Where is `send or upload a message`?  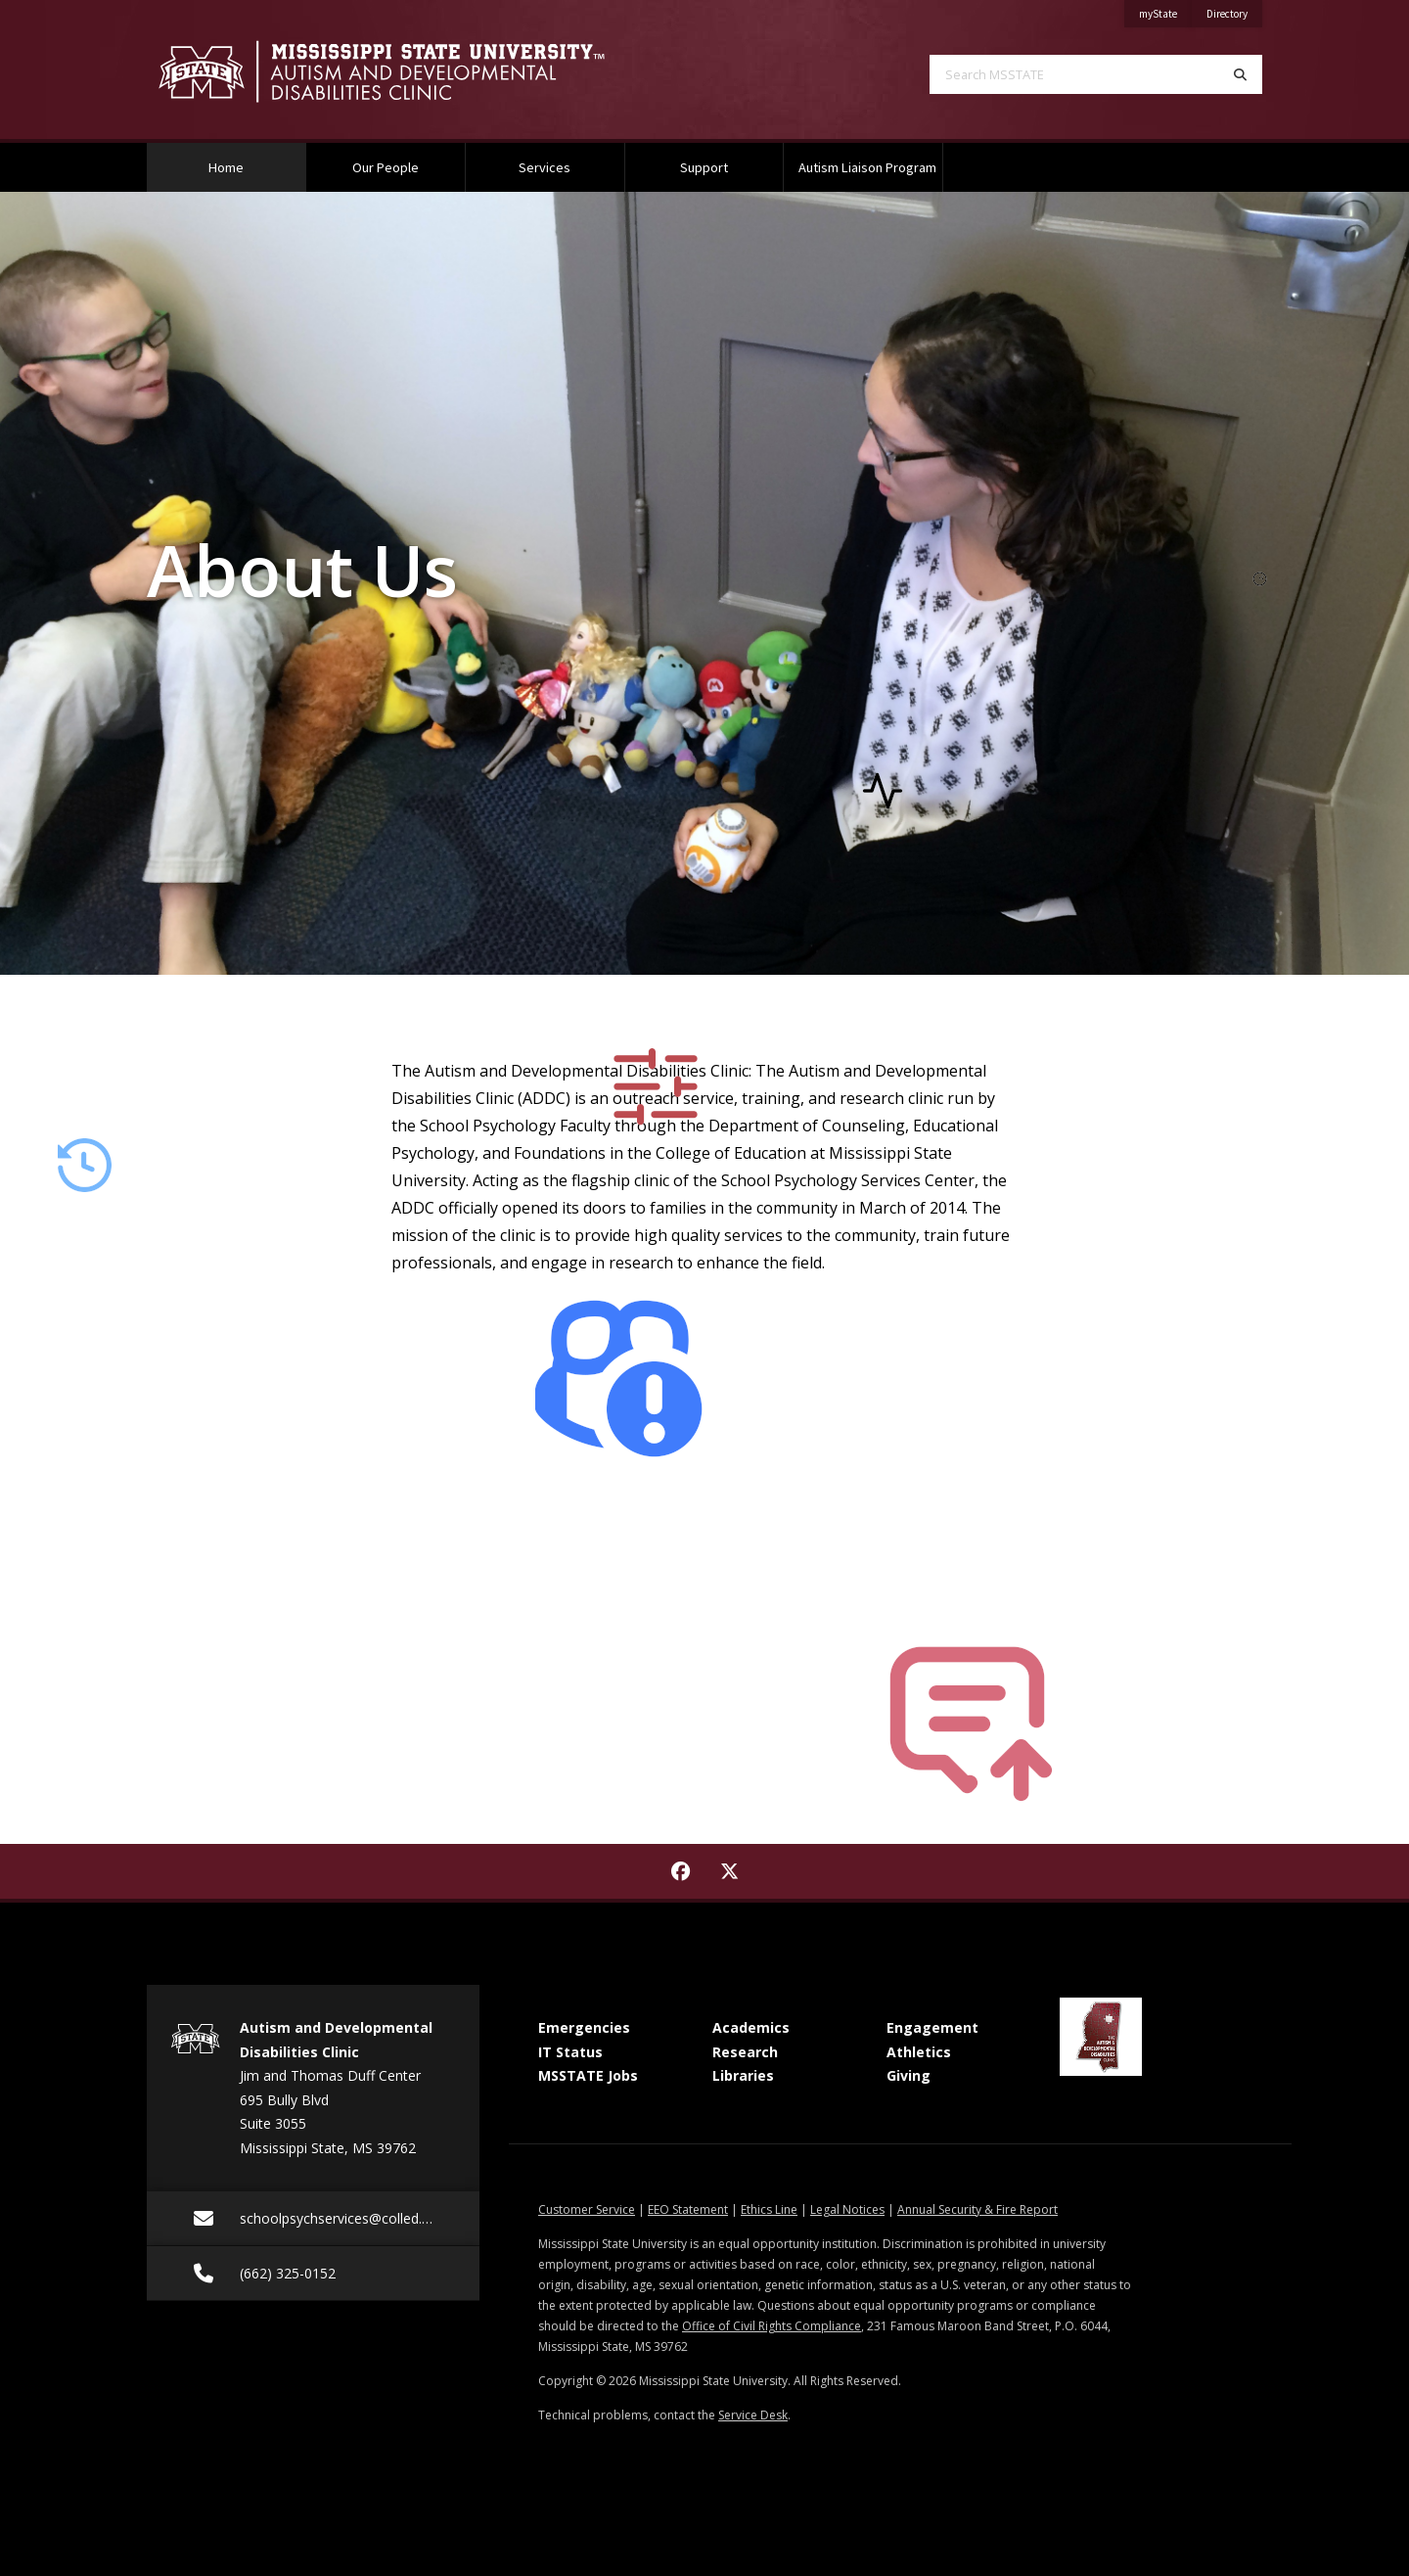
send or upload a message is located at coordinates (967, 1716).